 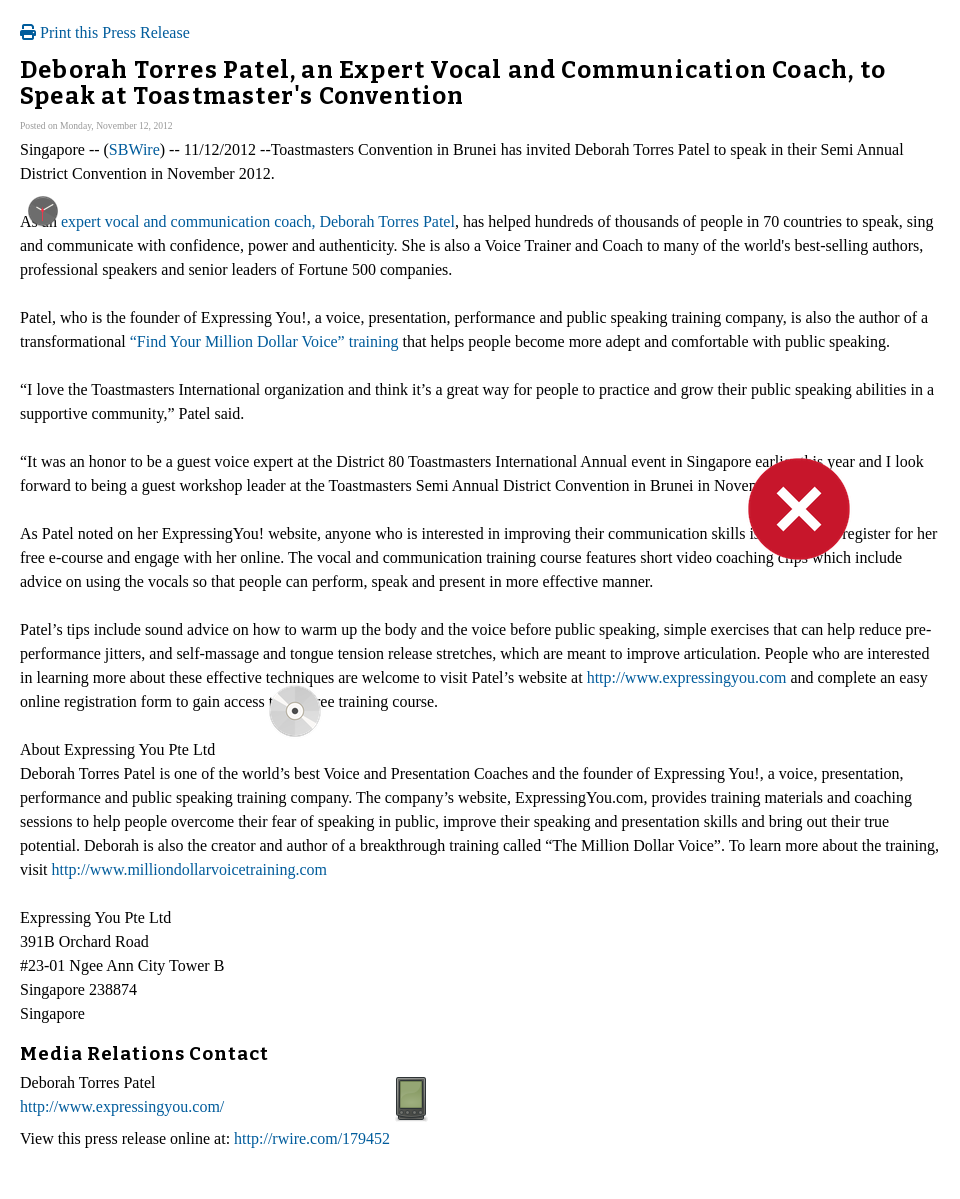 What do you see at coordinates (43, 211) in the screenshot?
I see `open the clocks application` at bounding box center [43, 211].